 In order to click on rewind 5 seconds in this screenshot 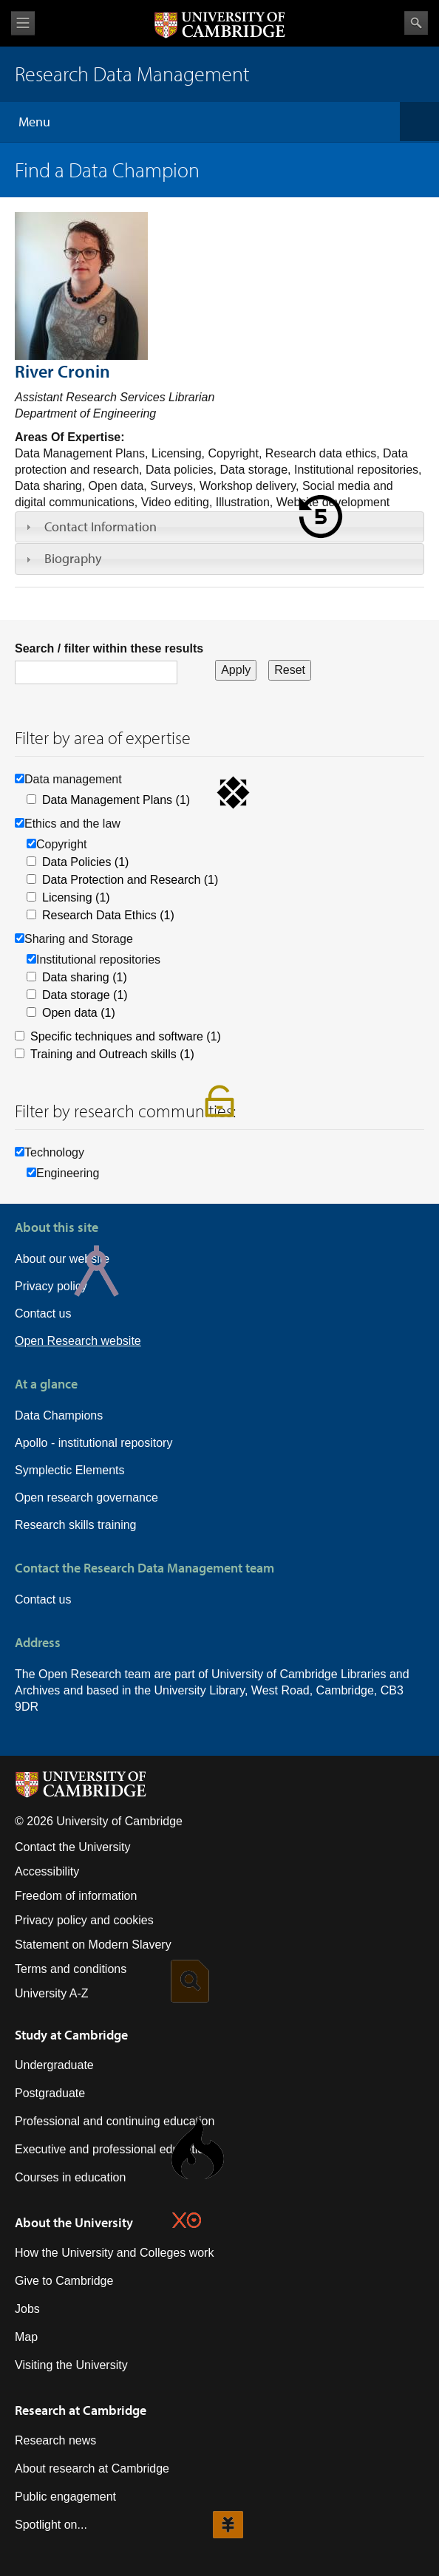, I will do `click(321, 517)`.